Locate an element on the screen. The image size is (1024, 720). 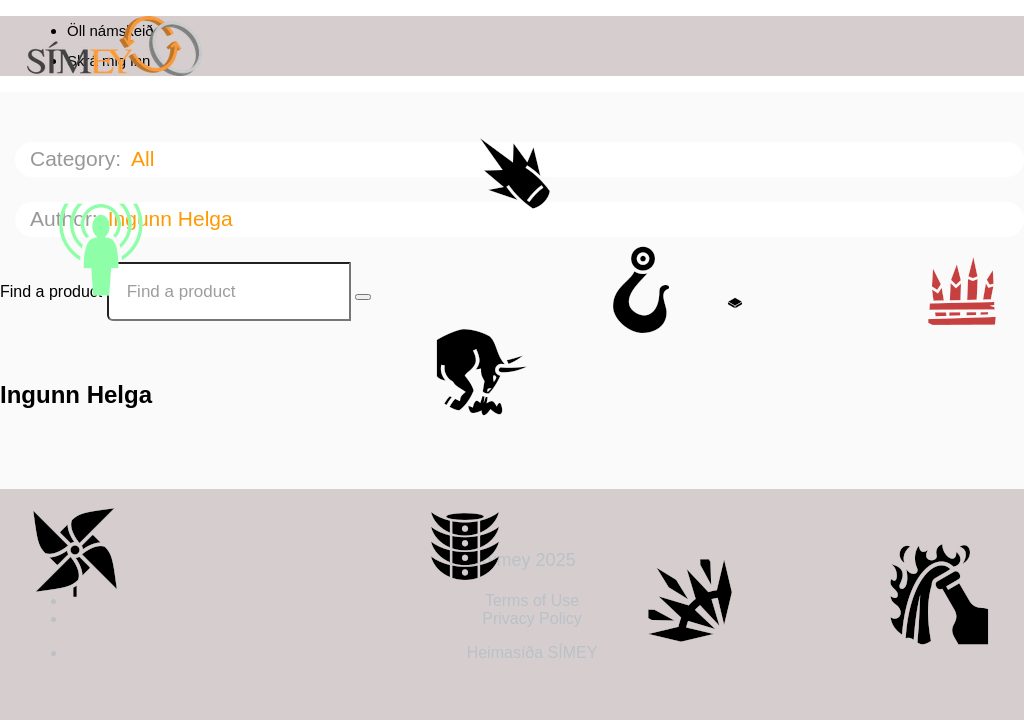
indicates a collision or crash event is located at coordinates (690, 601).